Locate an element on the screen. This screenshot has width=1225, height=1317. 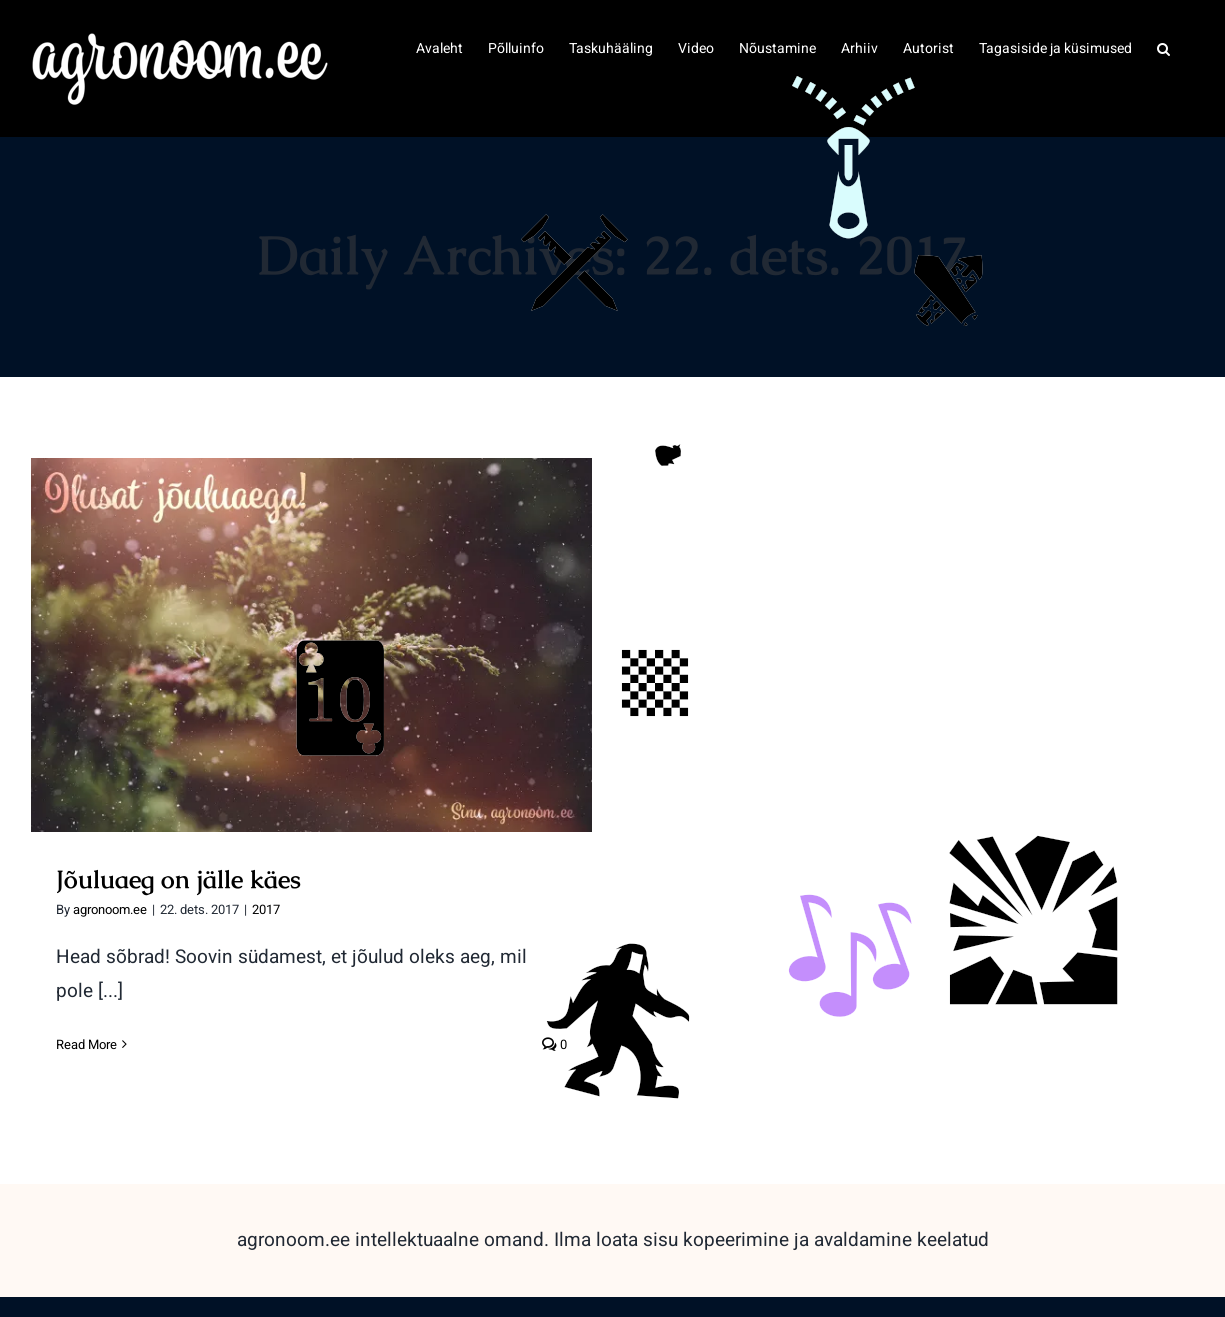
compress or zip files together is located at coordinates (848, 158).